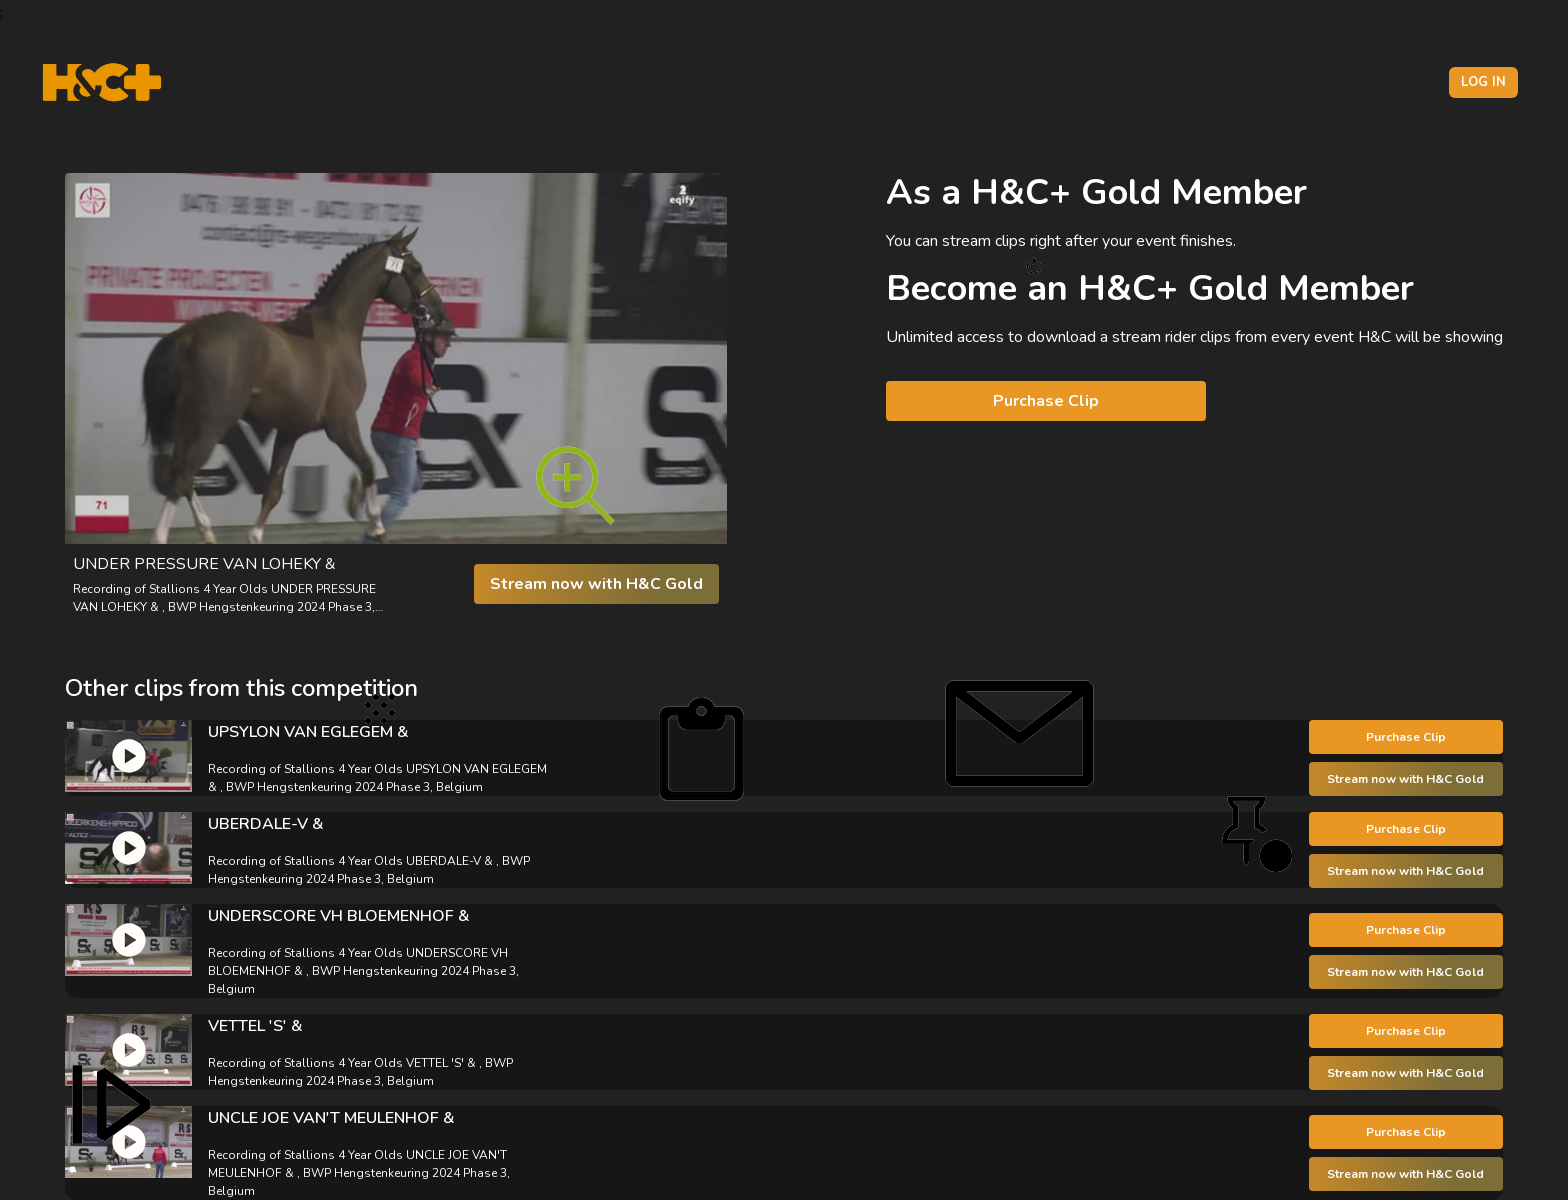 The image size is (1568, 1200). I want to click on adjust image grain or noise settings, so click(380, 709).